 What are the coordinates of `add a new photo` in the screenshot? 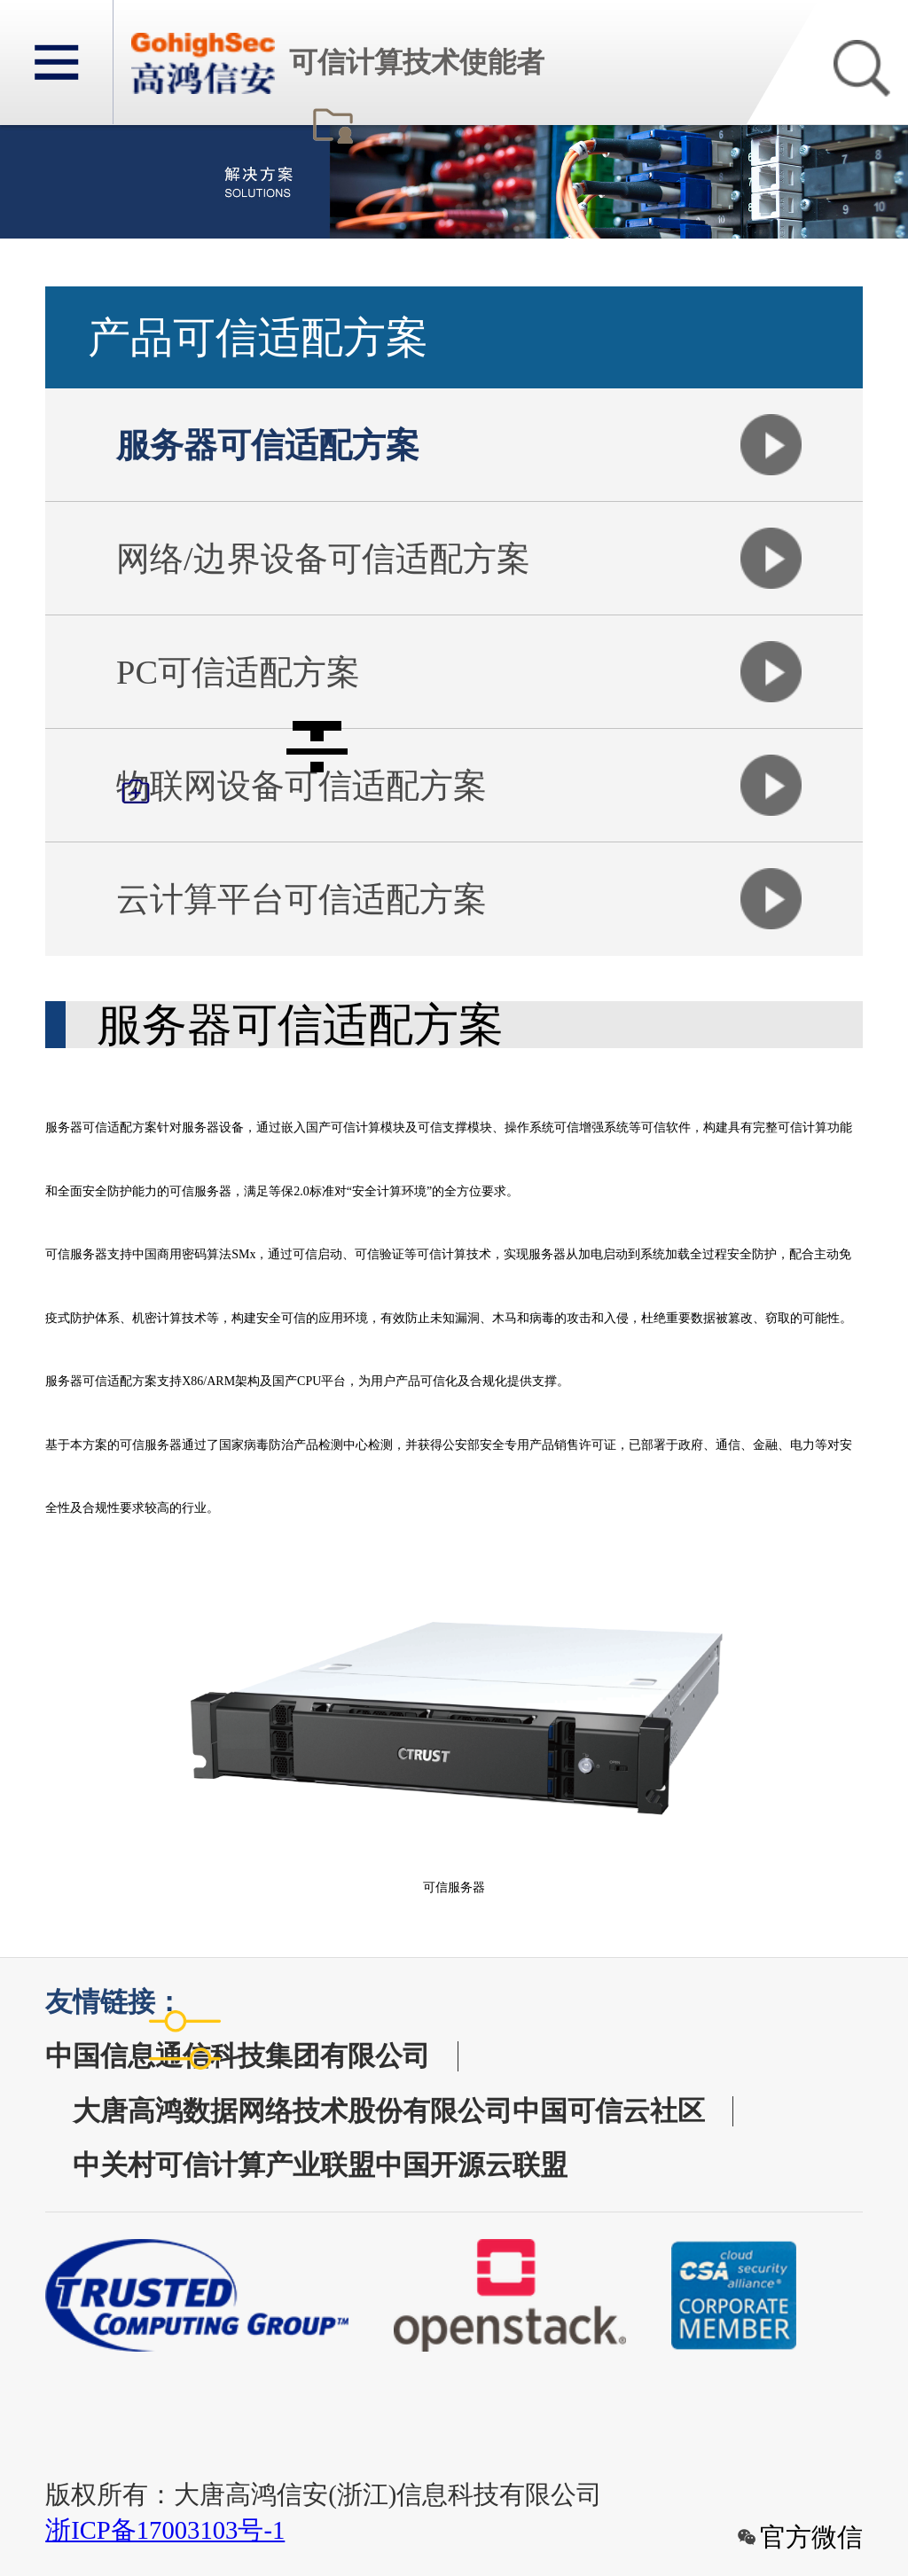 It's located at (136, 792).